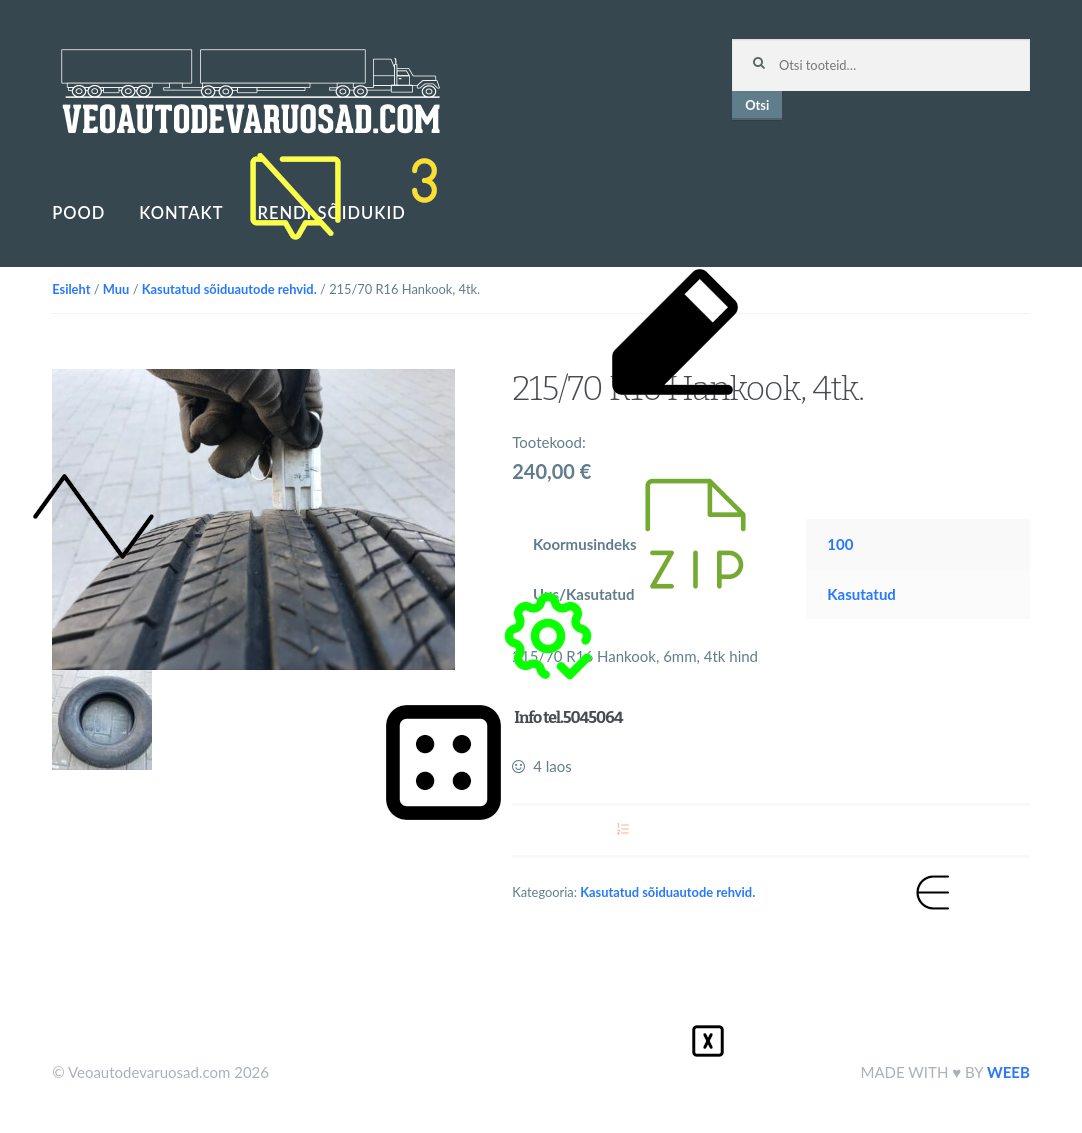 The width and height of the screenshot is (1082, 1133). What do you see at coordinates (672, 334) in the screenshot?
I see `edit text or content` at bounding box center [672, 334].